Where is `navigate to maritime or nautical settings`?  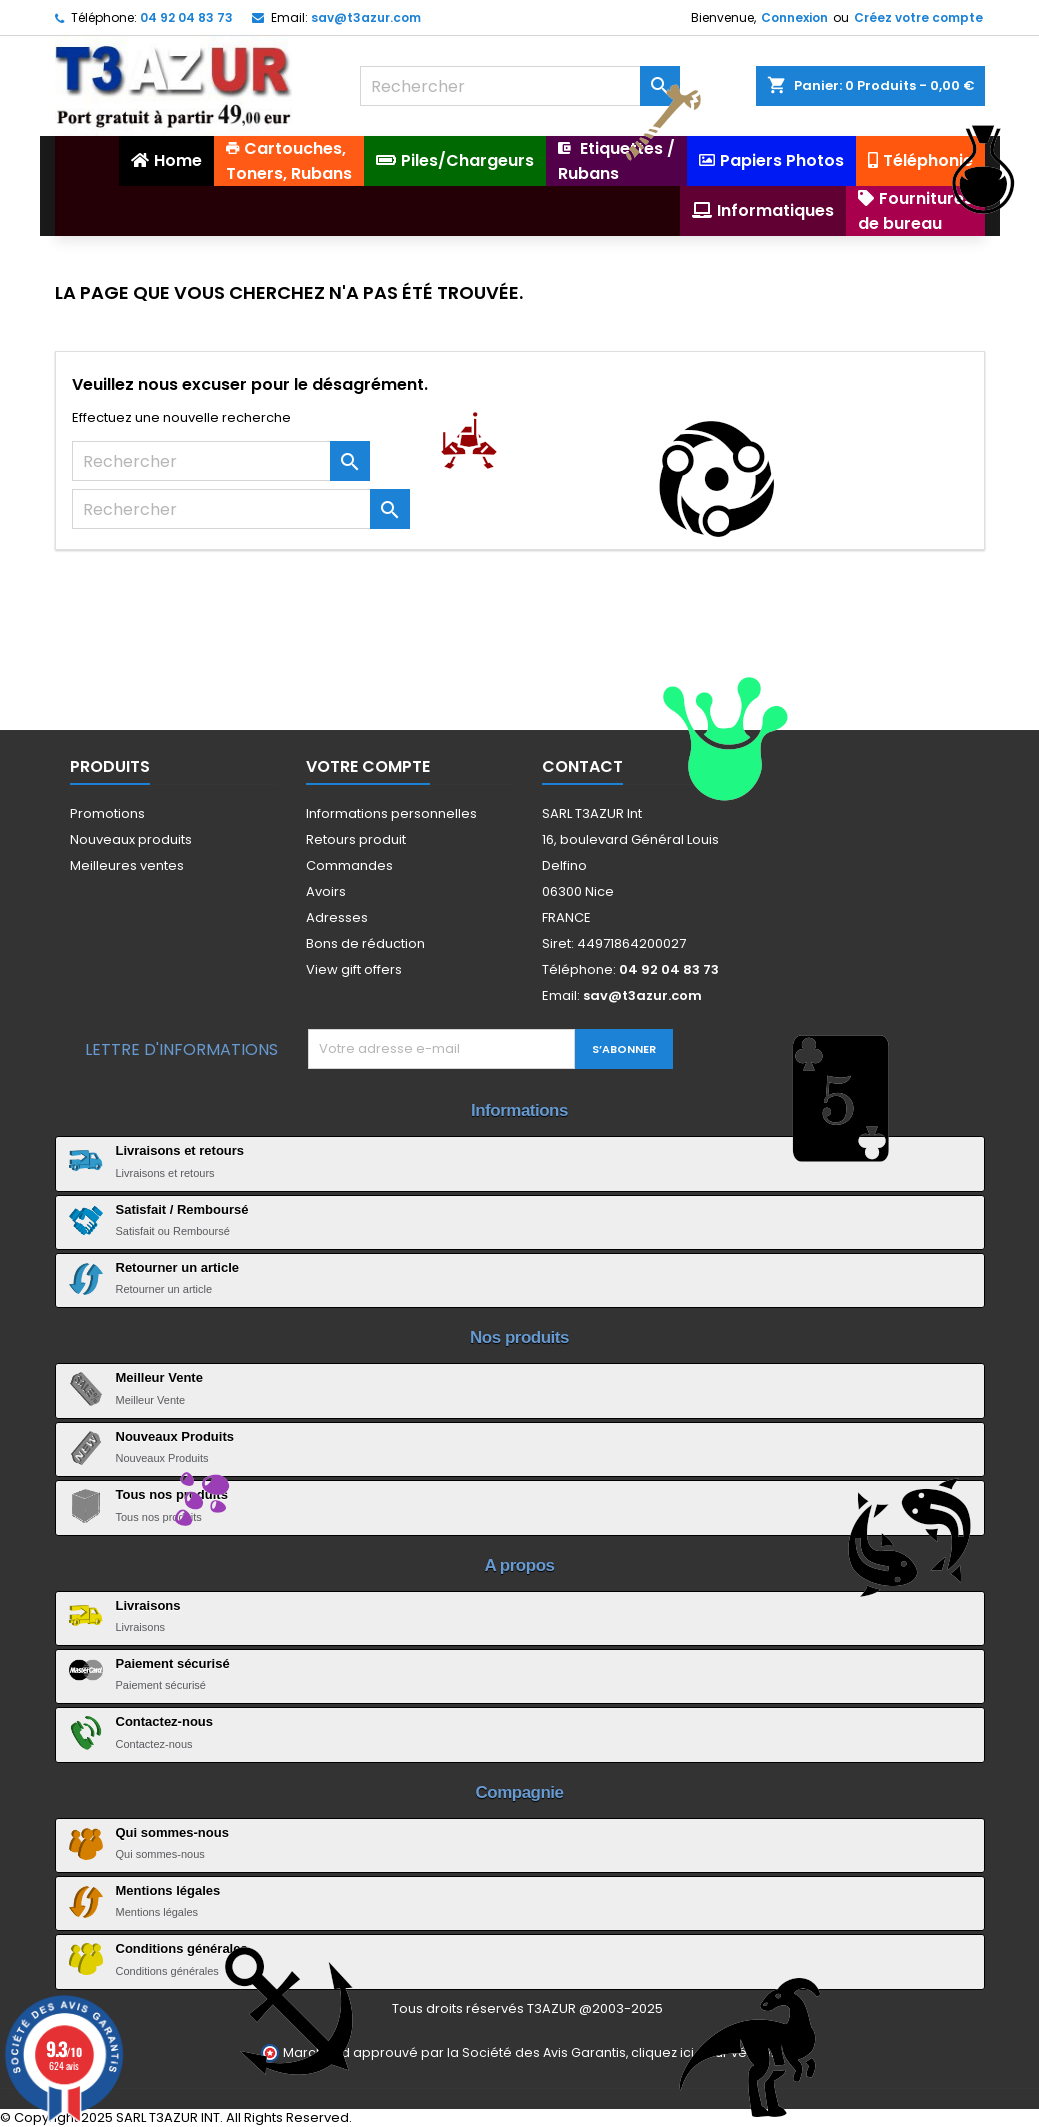
navigate to maritime or nautical settings is located at coordinates (289, 2010).